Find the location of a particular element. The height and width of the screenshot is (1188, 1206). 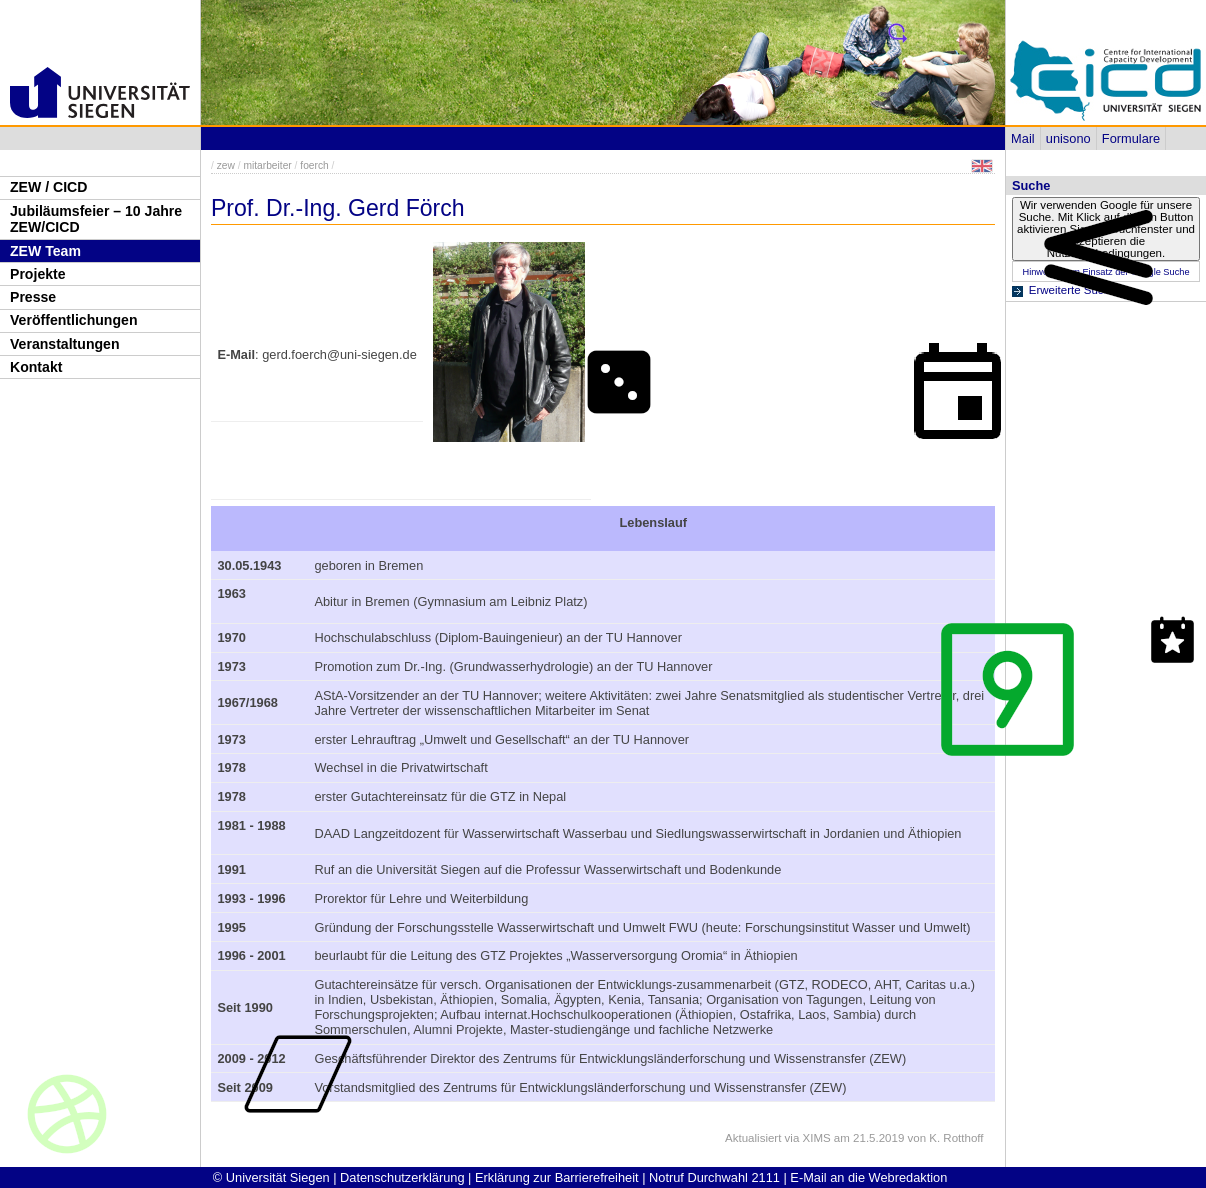

insert a parallelogram shape is located at coordinates (298, 1074).